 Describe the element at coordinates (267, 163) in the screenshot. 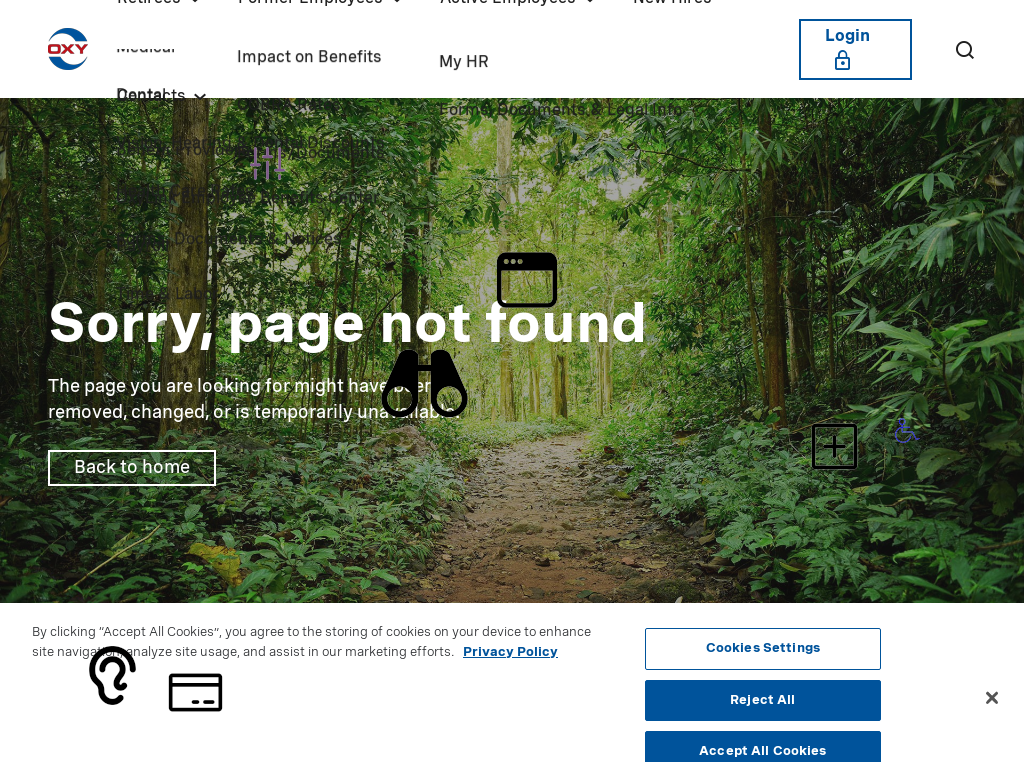

I see `adjust settings or preferences` at that location.